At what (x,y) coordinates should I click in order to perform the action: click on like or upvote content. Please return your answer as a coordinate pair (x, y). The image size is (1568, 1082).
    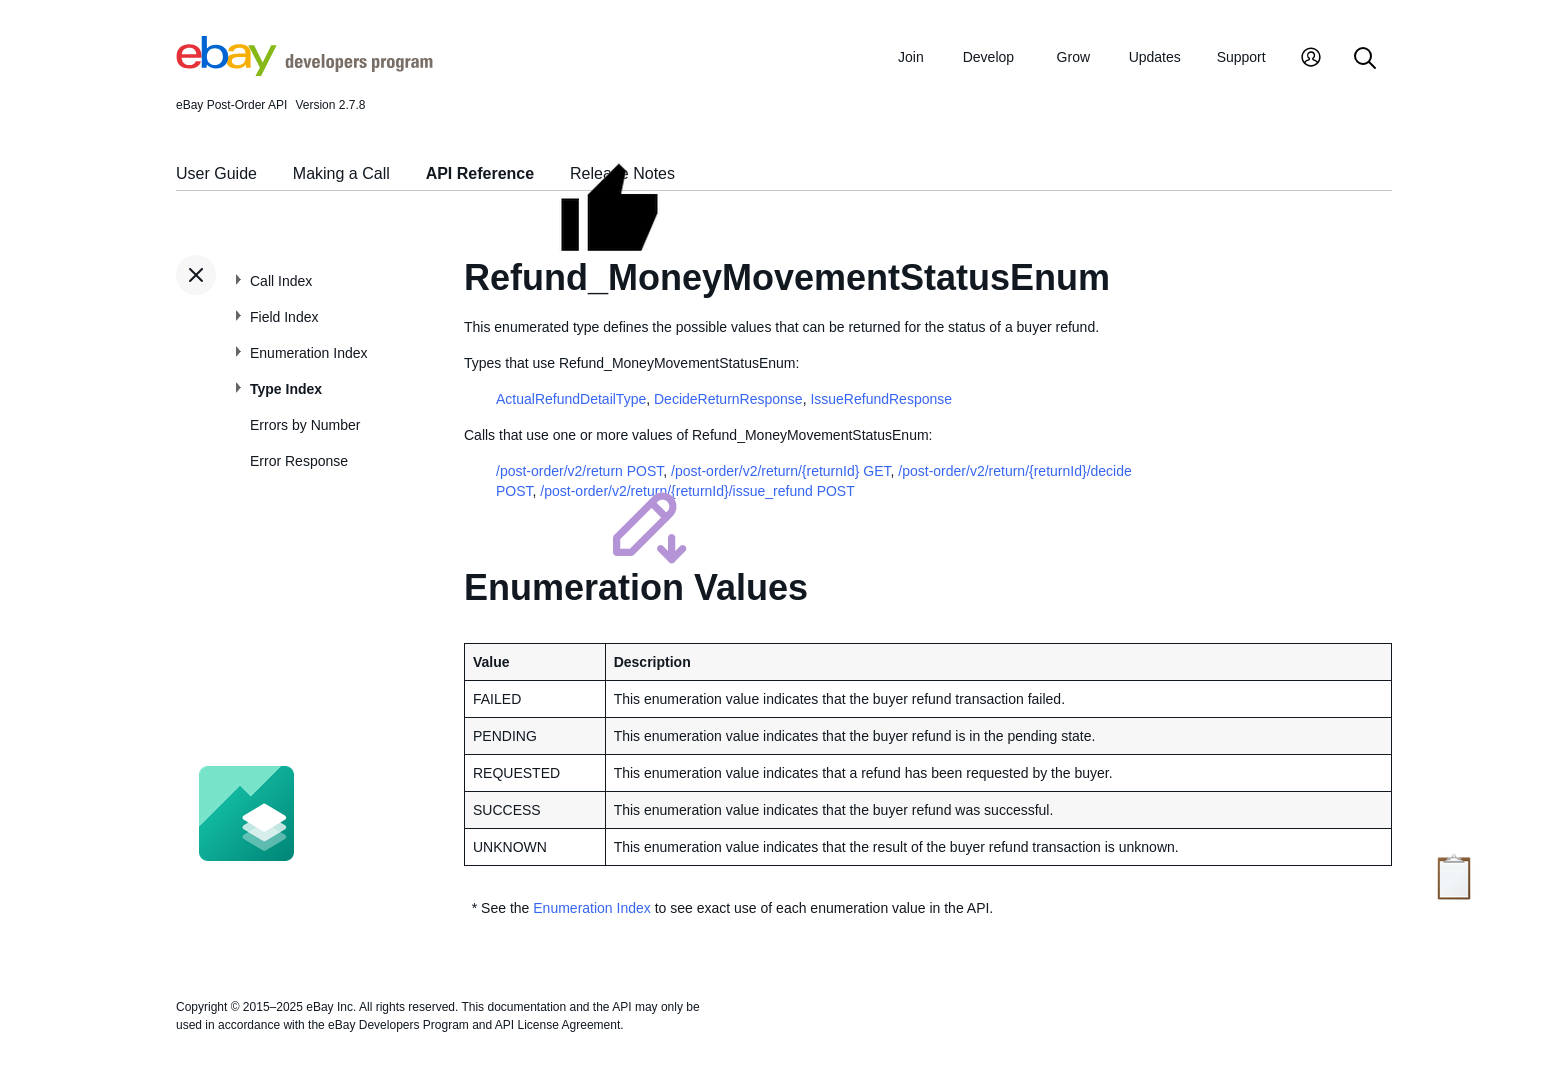
    Looking at the image, I should click on (609, 211).